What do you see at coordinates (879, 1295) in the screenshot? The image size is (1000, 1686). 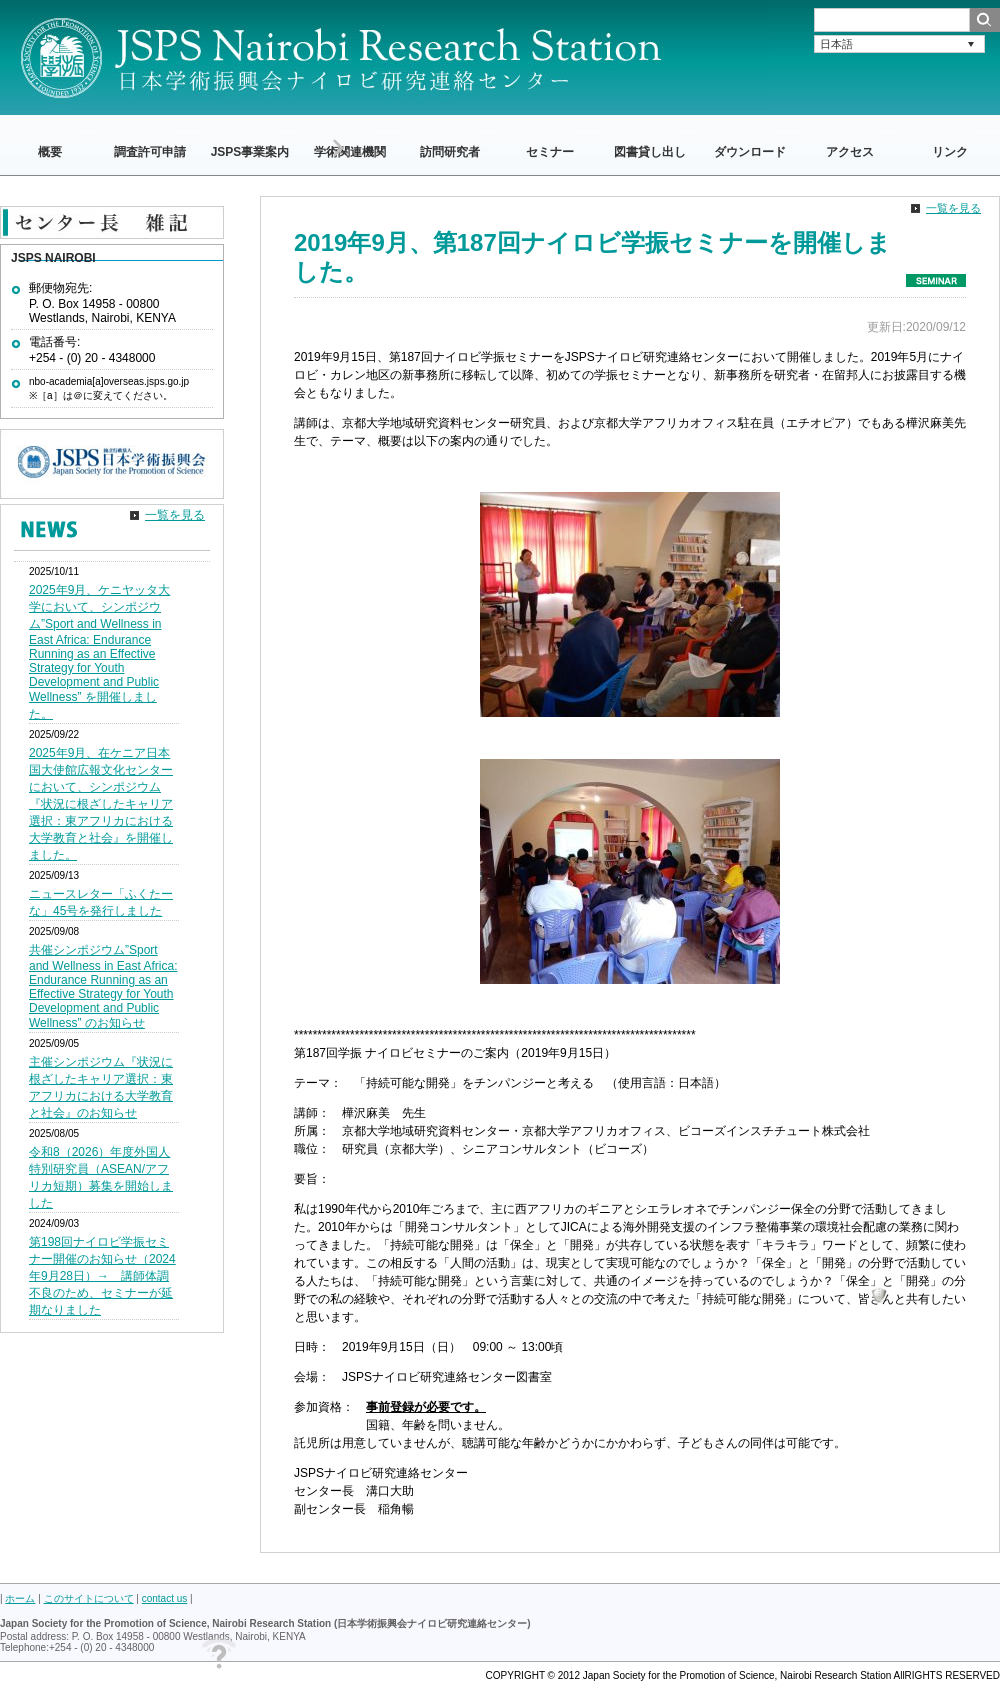 I see `indicates medium security level` at bounding box center [879, 1295].